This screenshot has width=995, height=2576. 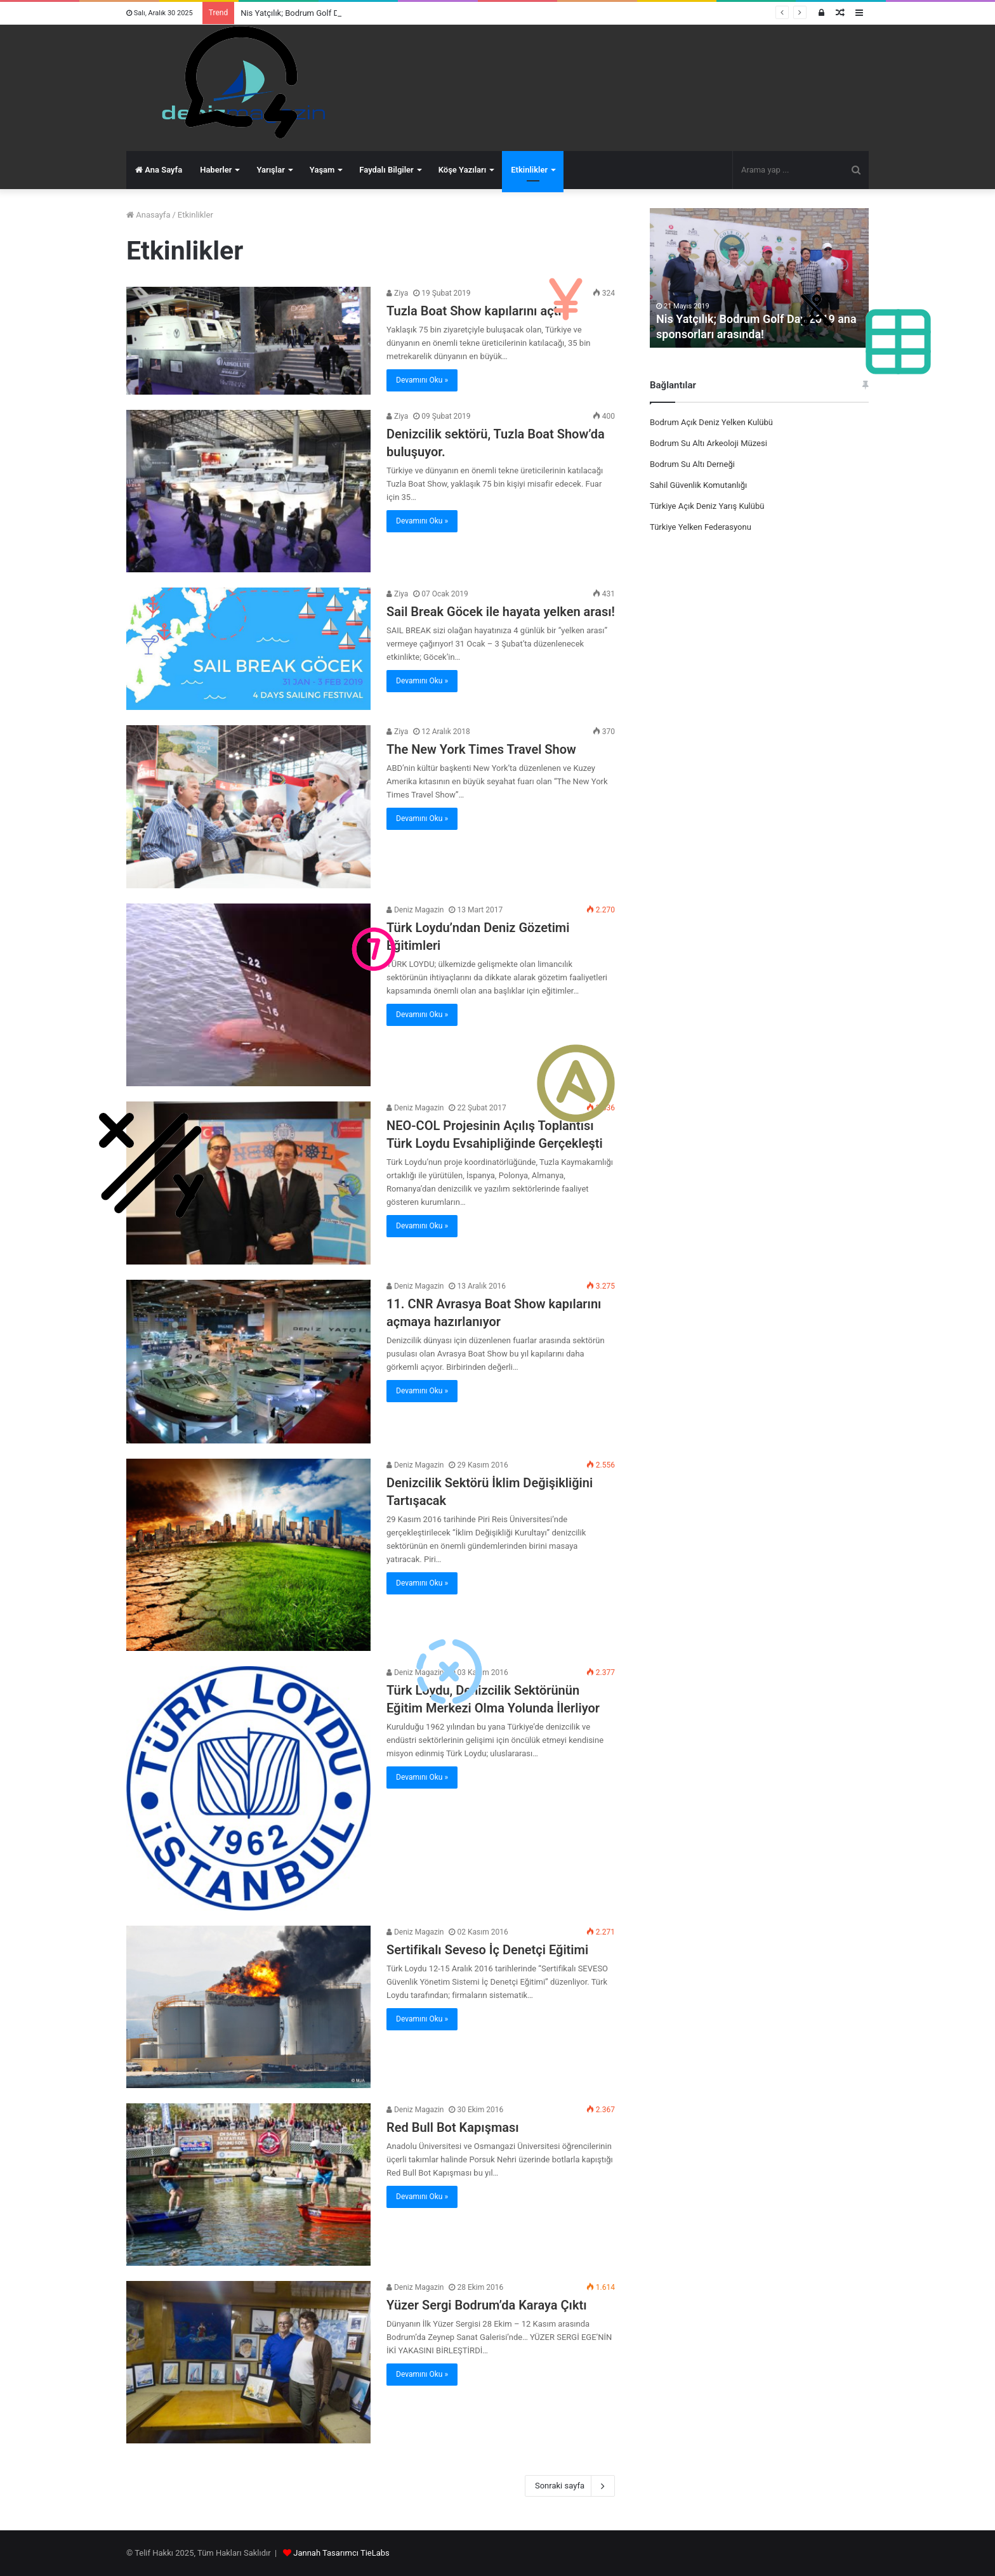 I want to click on indicates step 7 in a multi-step process, so click(x=374, y=949).